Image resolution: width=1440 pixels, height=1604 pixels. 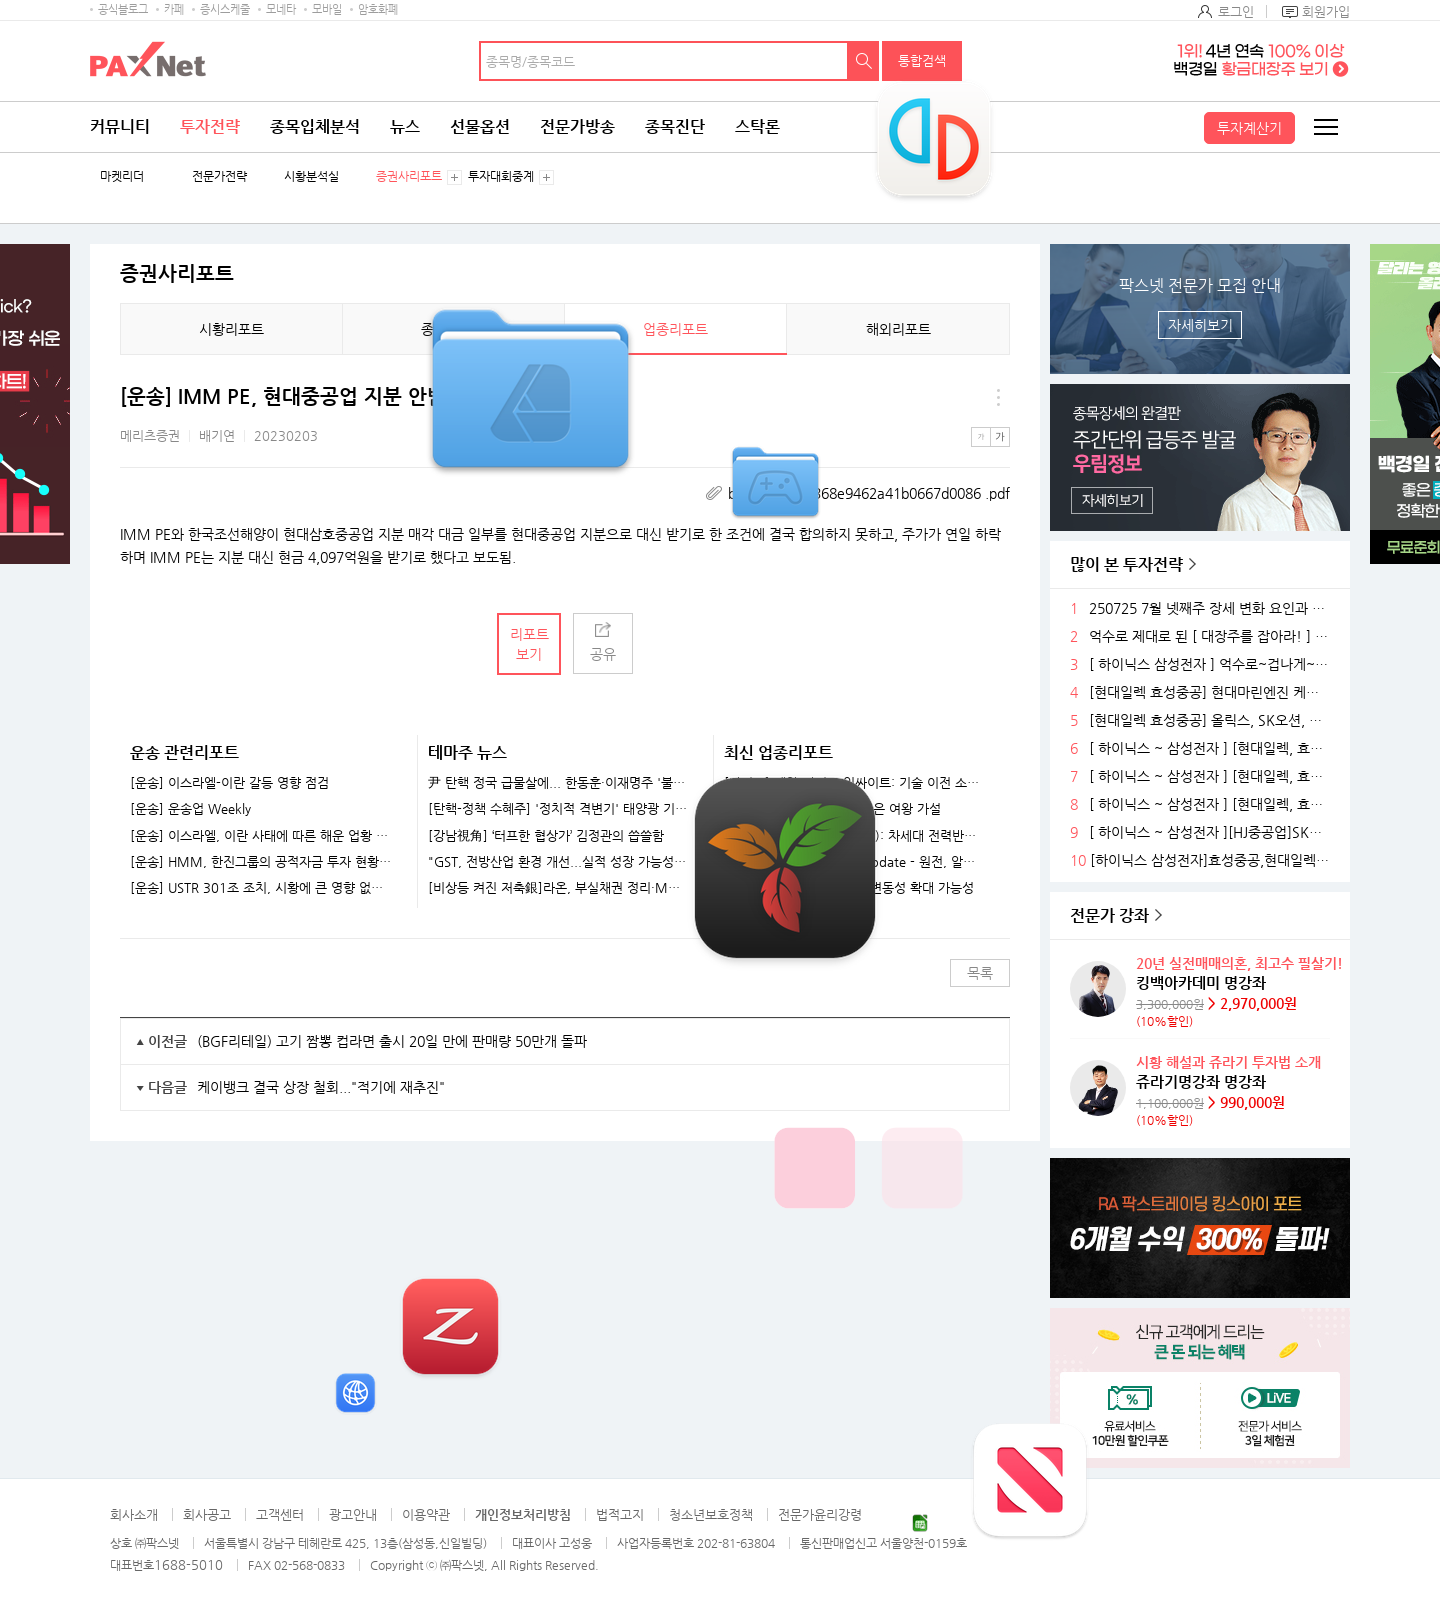 What do you see at coordinates (785, 868) in the screenshot?
I see `open trilium notes app` at bounding box center [785, 868].